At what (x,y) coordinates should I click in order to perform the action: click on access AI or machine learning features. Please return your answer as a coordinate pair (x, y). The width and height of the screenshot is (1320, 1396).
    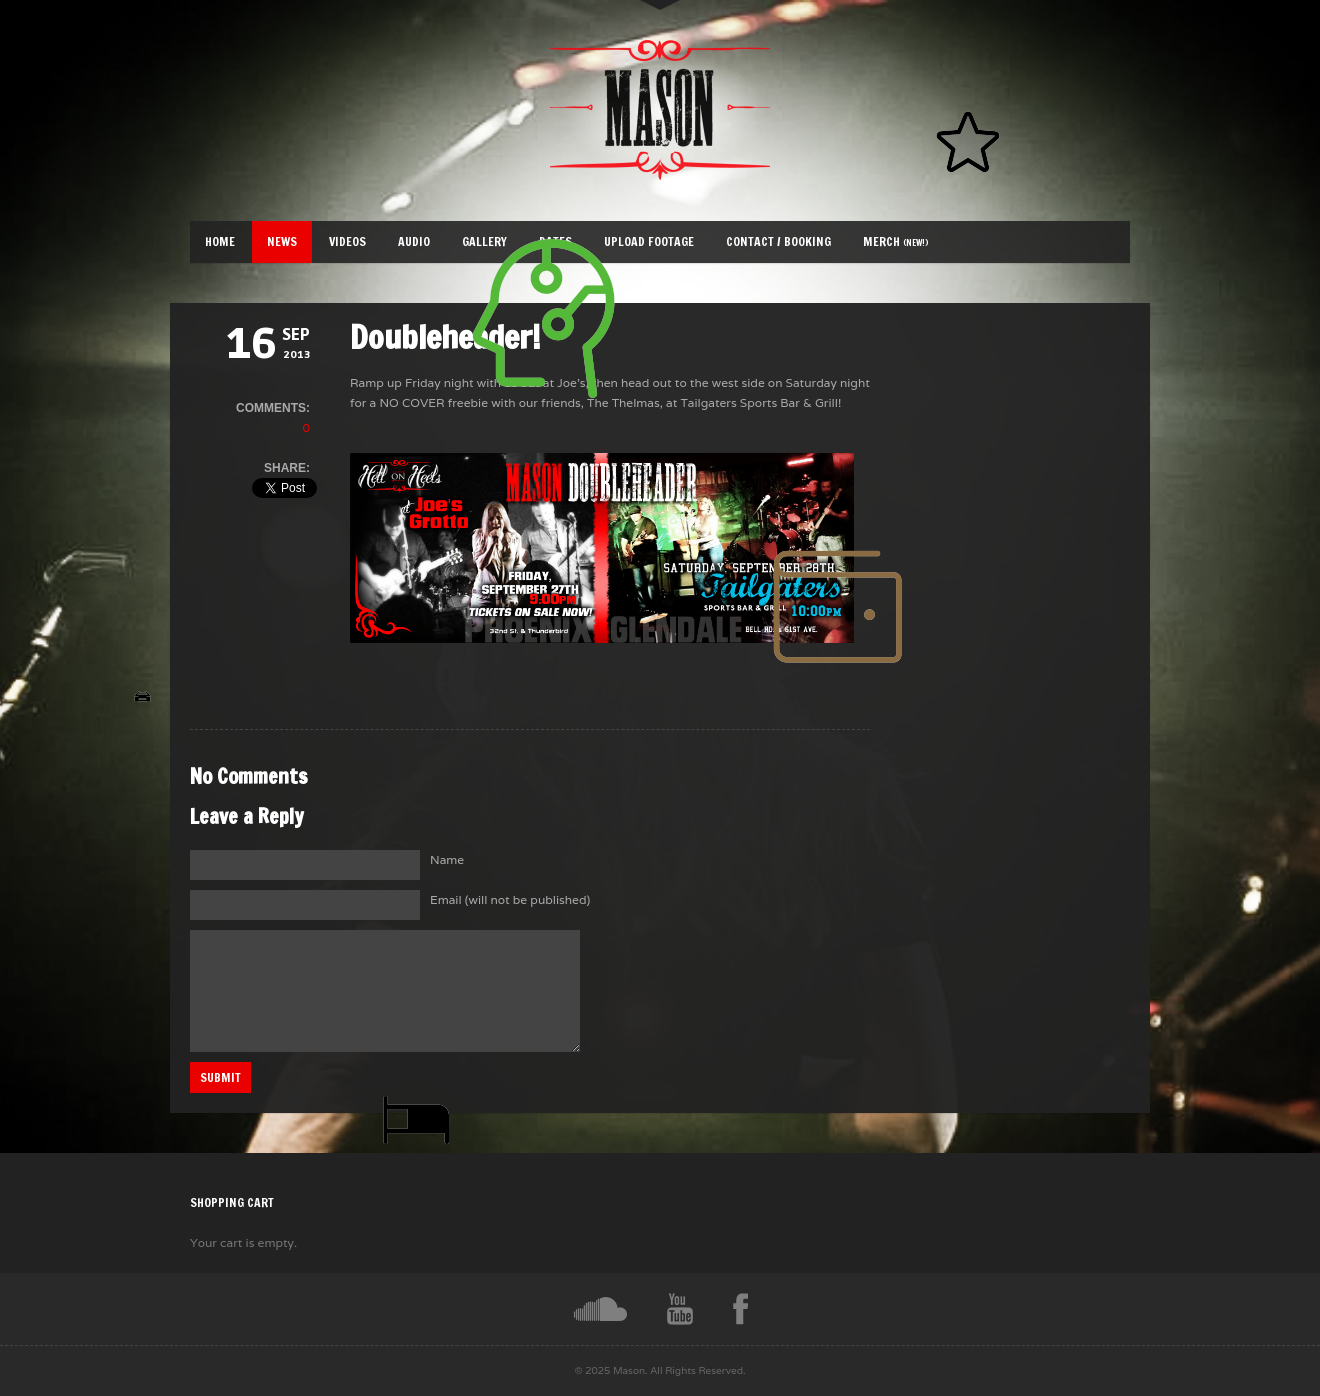
    Looking at the image, I should click on (546, 318).